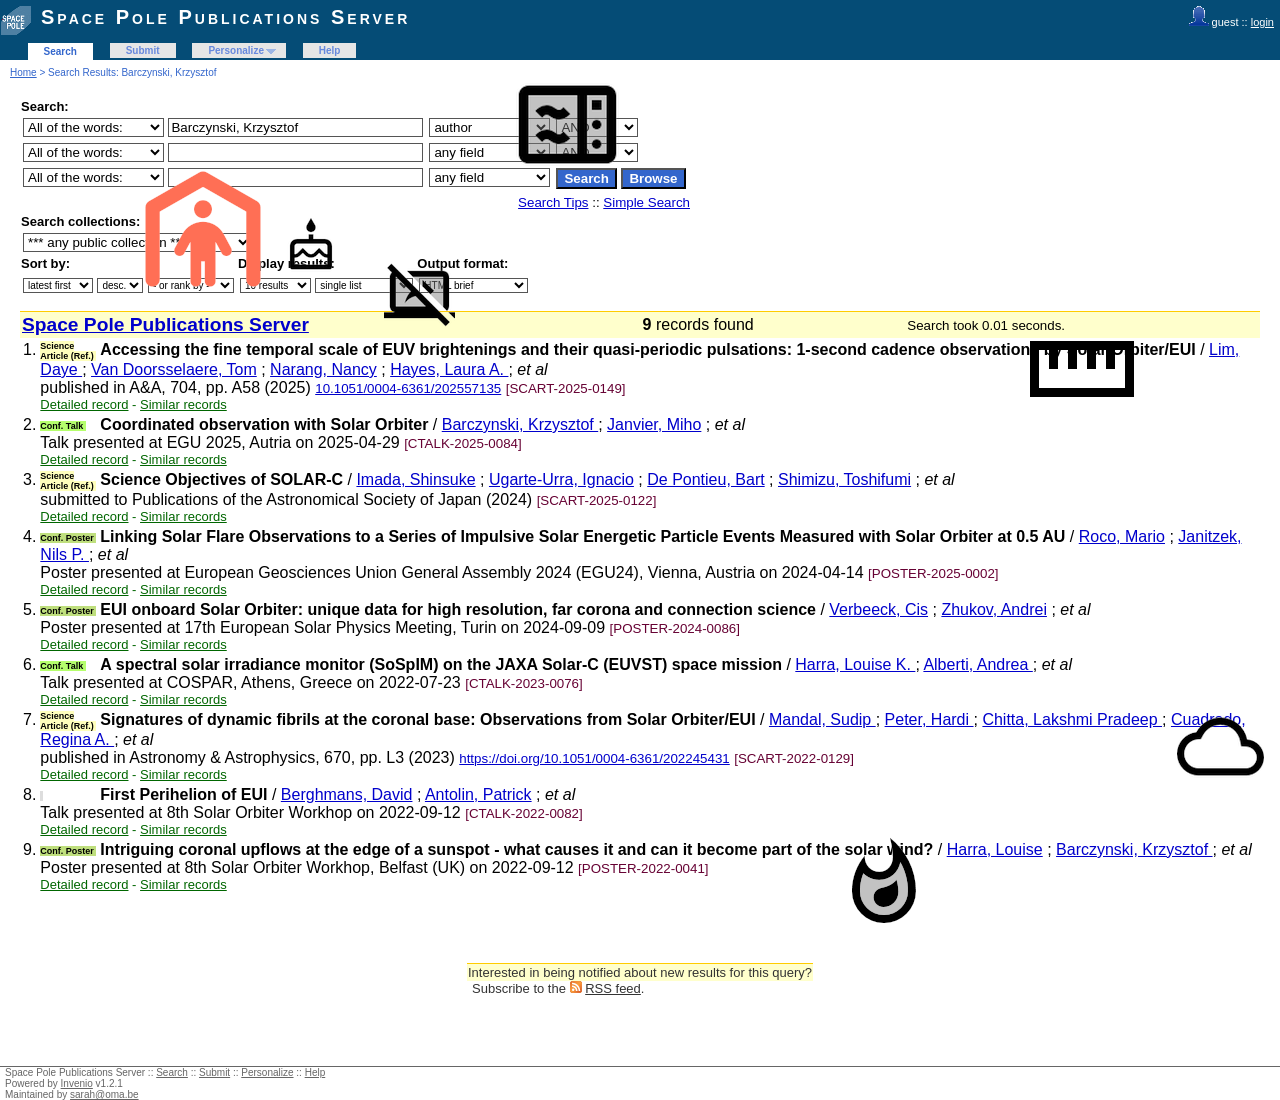 This screenshot has width=1280, height=1100. I want to click on microwave or kitchen appliance control, so click(567, 124).